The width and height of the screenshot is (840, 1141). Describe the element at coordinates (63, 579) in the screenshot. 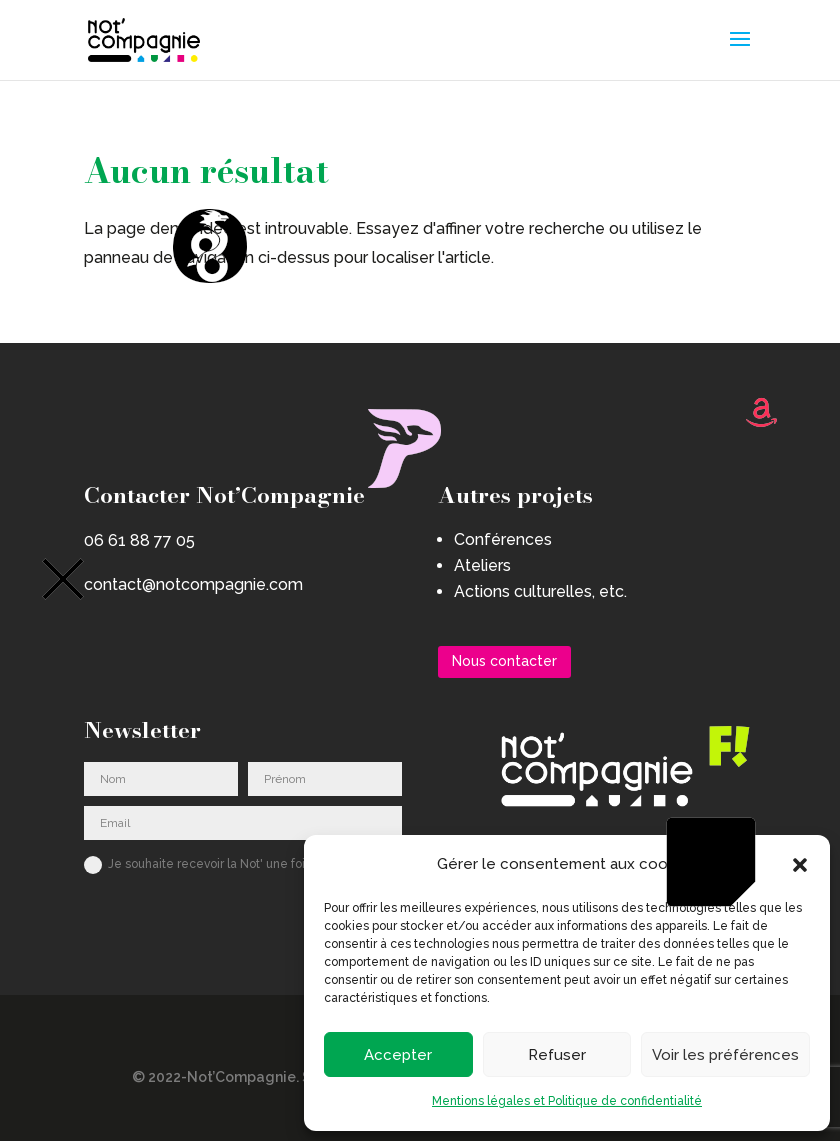

I see `close the current window or dialog` at that location.